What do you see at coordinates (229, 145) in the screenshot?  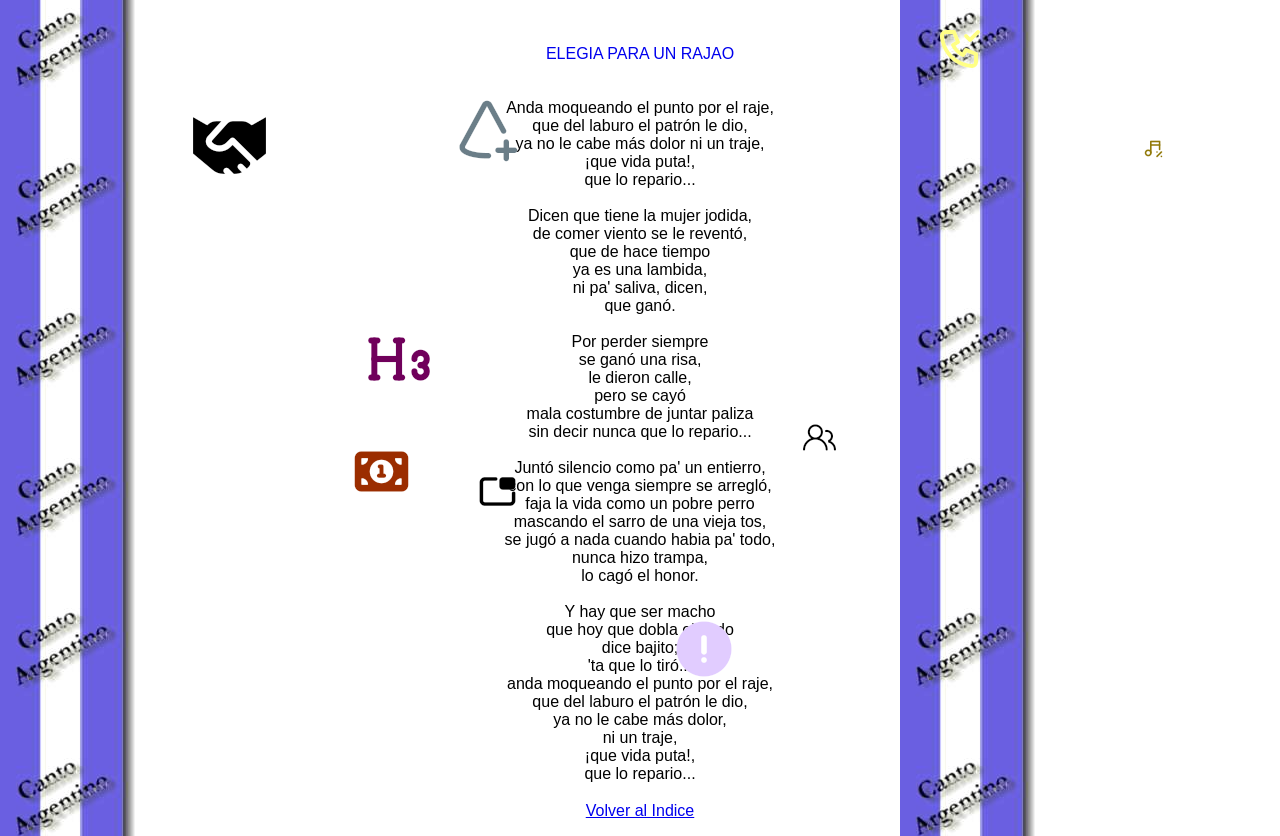 I see `initiate a partnership or collaboration` at bounding box center [229, 145].